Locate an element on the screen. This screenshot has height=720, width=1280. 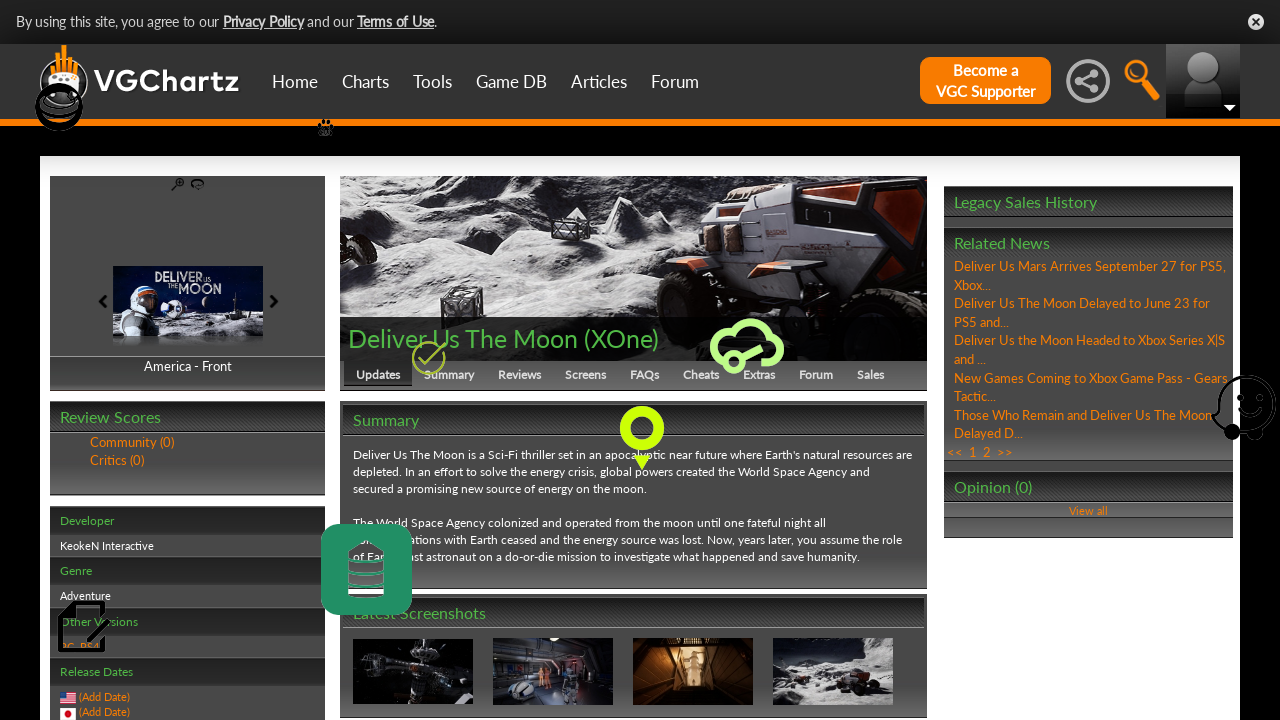
cachet status page logo is located at coordinates (429, 358).